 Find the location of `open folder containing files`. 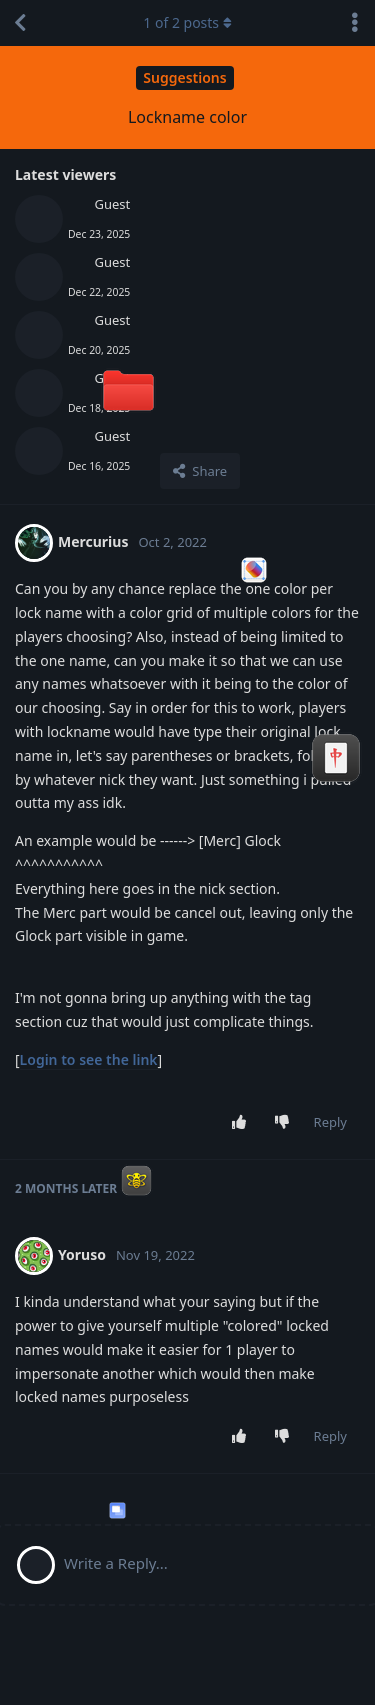

open folder containing files is located at coordinates (128, 390).